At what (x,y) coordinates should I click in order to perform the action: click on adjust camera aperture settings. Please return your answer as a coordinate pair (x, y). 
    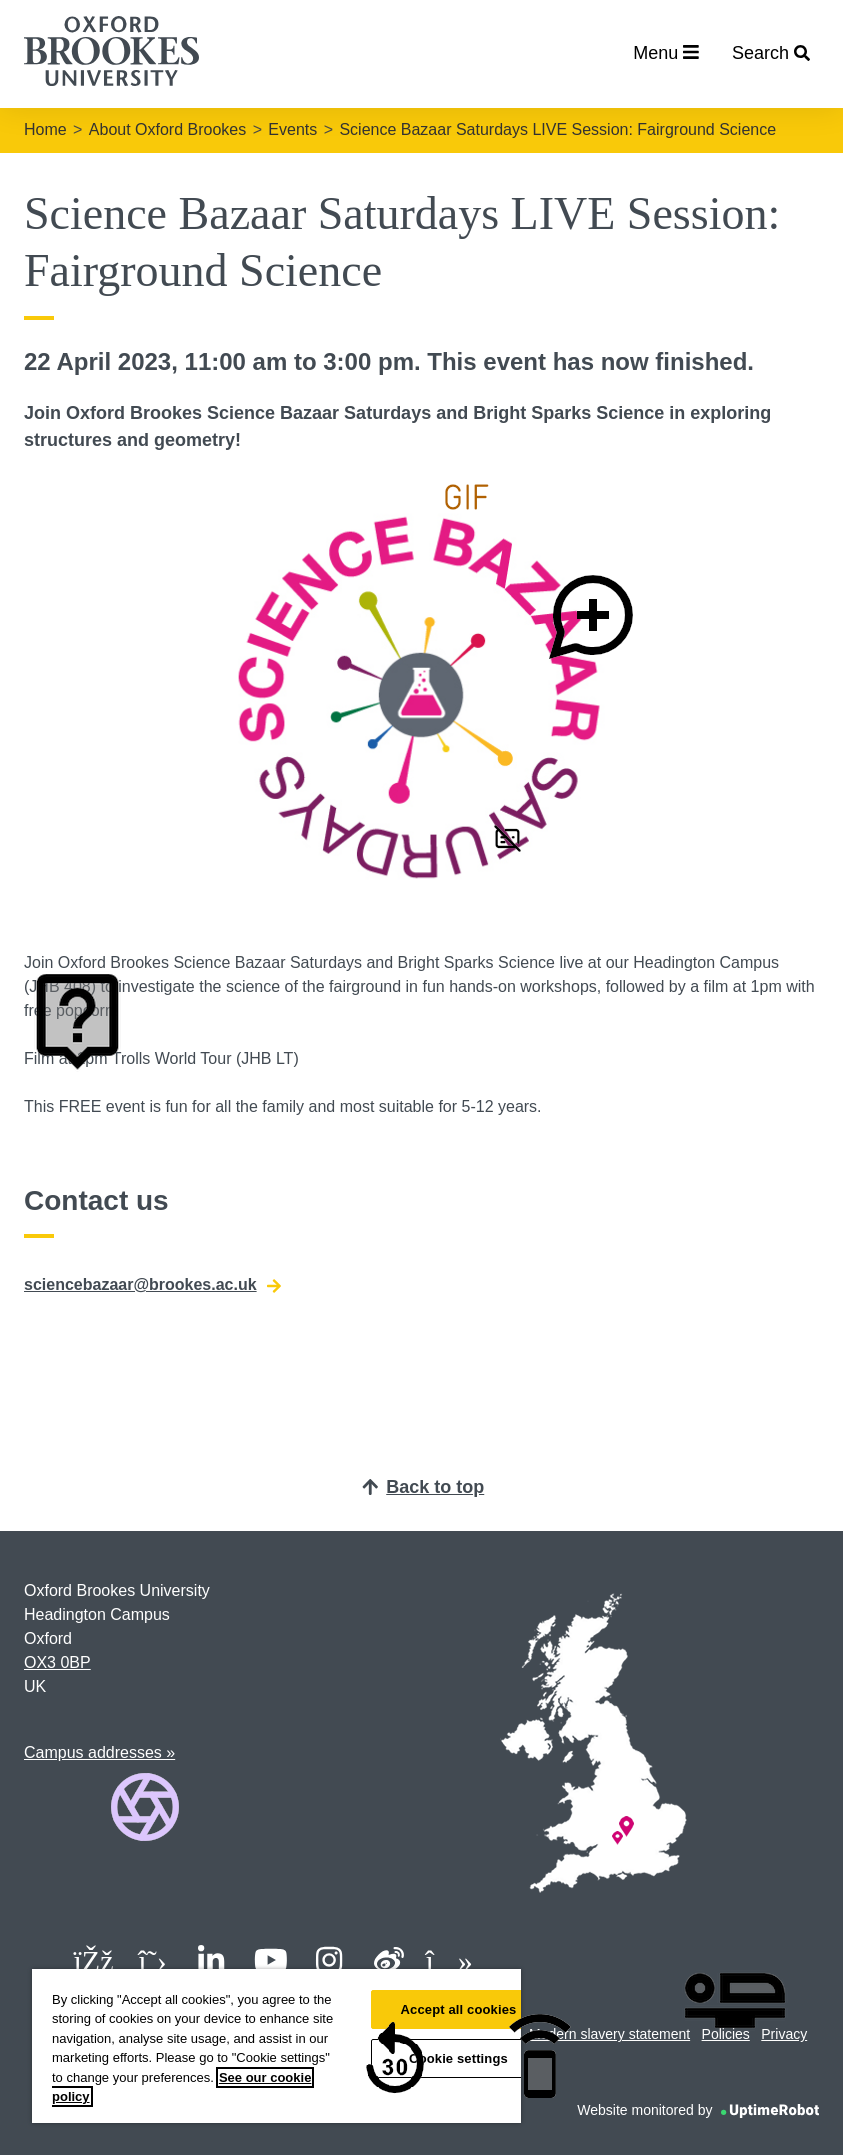
    Looking at the image, I should click on (145, 1807).